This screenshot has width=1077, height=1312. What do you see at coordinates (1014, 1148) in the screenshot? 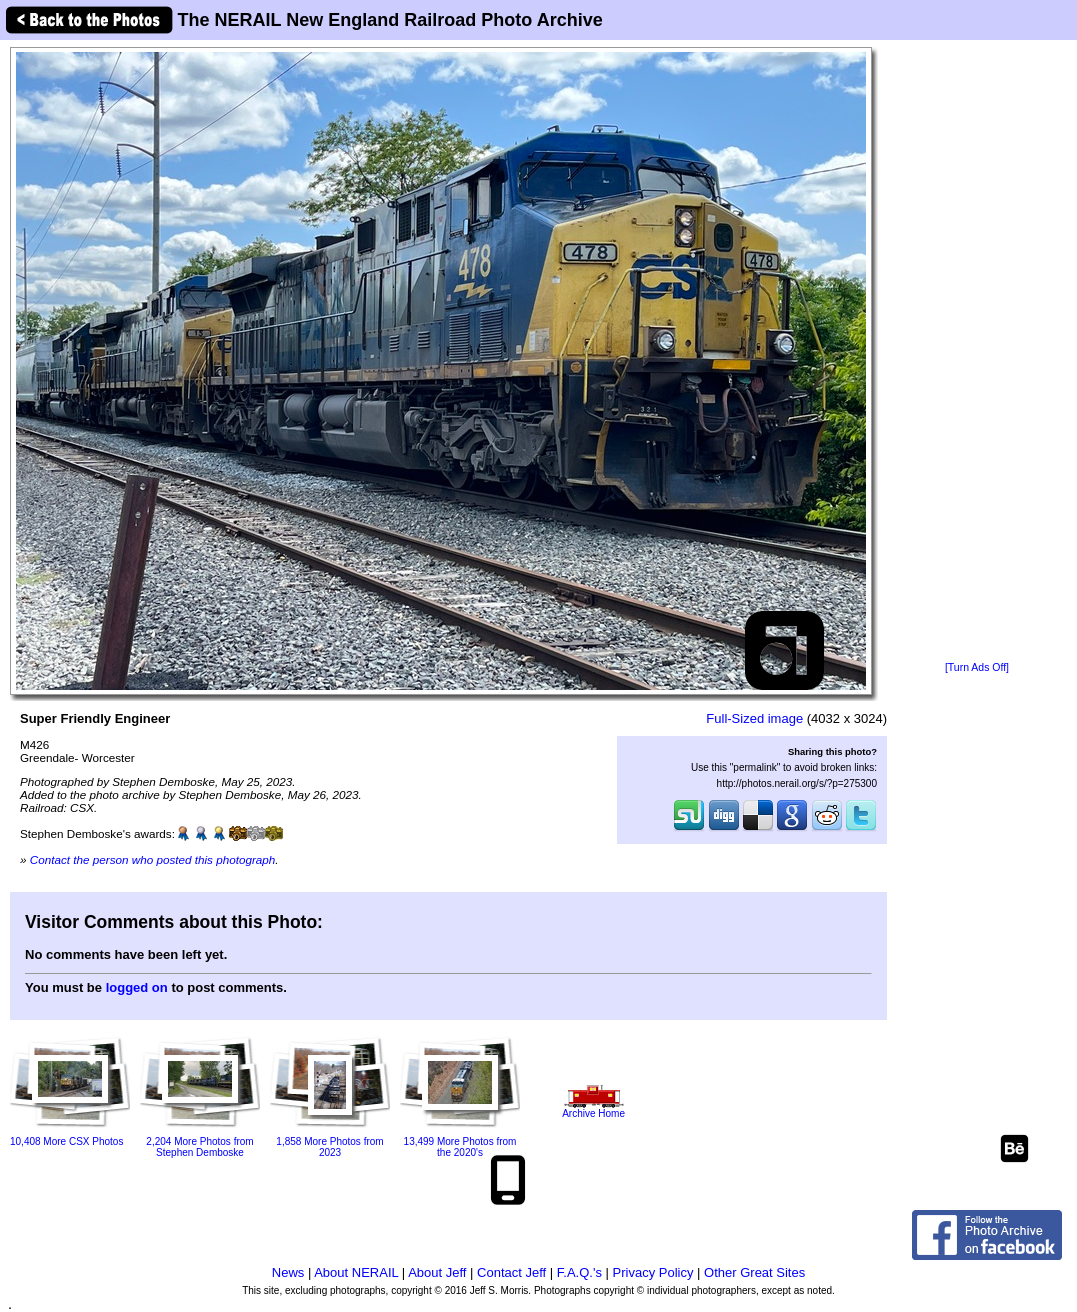
I see `visit Behance profile or portfolio` at bounding box center [1014, 1148].